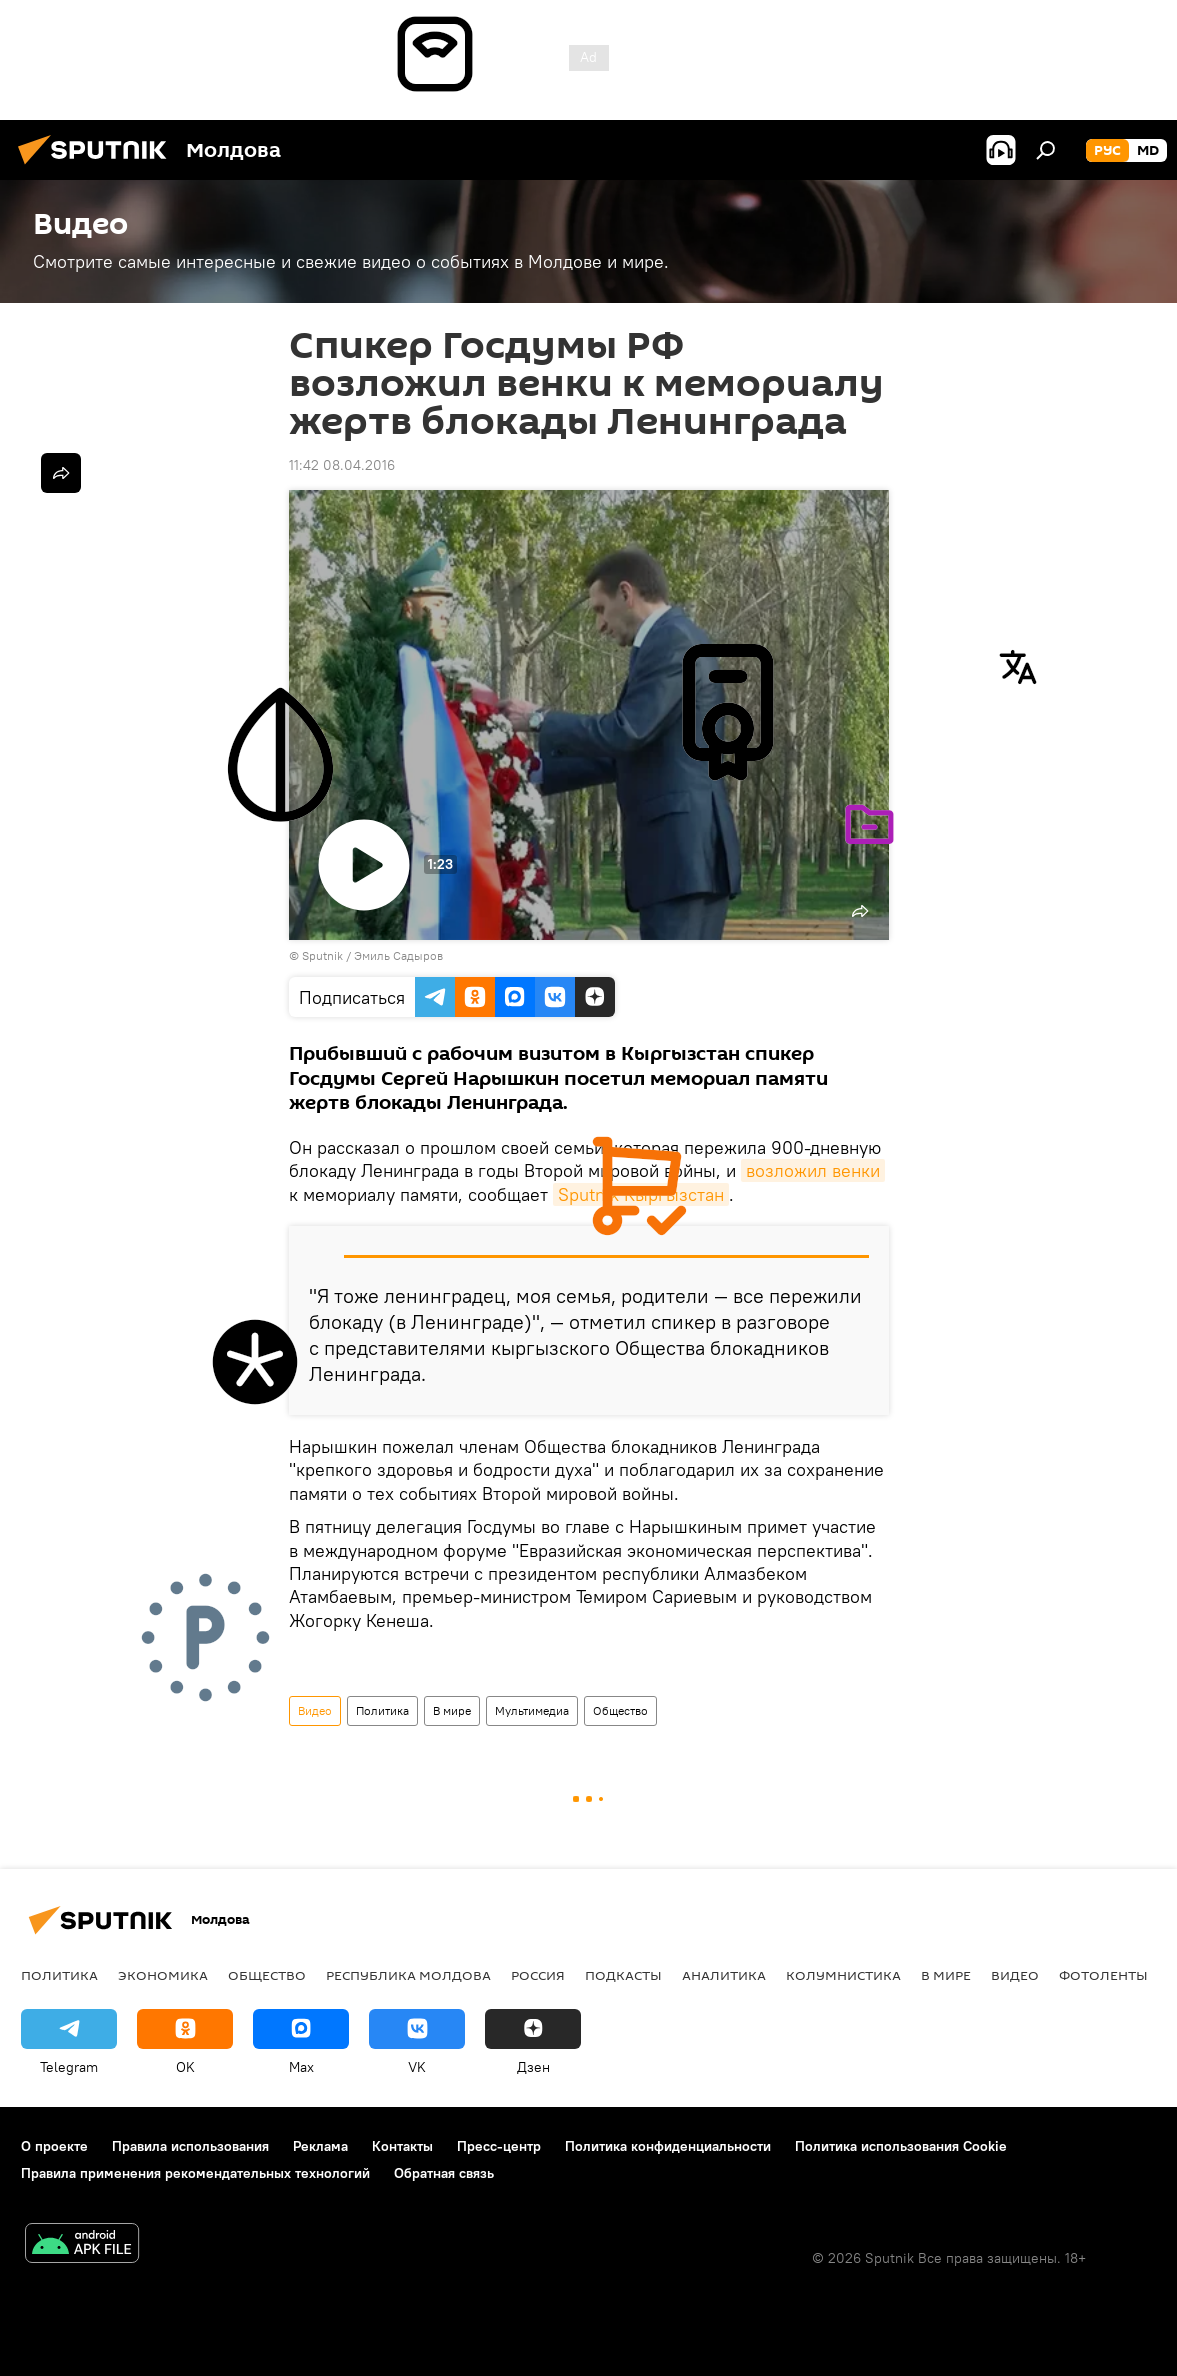 Image resolution: width=1177 pixels, height=2376 pixels. Describe the element at coordinates (280, 759) in the screenshot. I see `adjust opacity or transparency level` at that location.